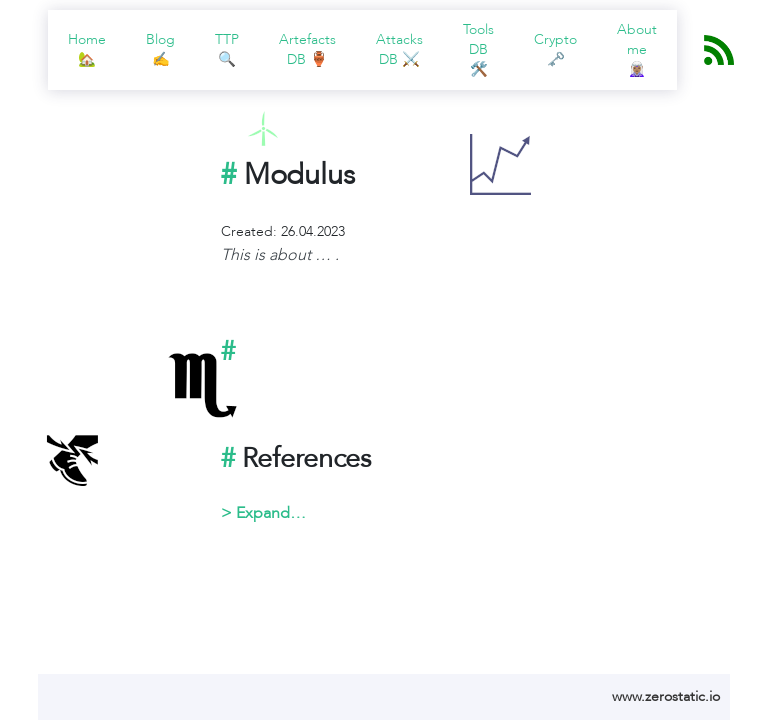 The image size is (768, 720). Describe the element at coordinates (500, 164) in the screenshot. I see `view analytics or statistics` at that location.